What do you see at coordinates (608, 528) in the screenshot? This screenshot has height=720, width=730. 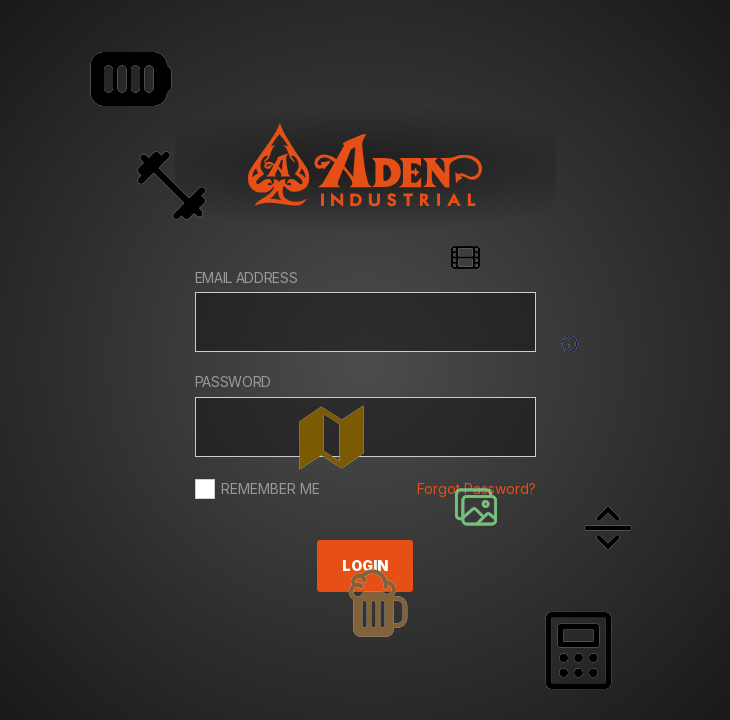 I see `adjust horizontal divider position` at bounding box center [608, 528].